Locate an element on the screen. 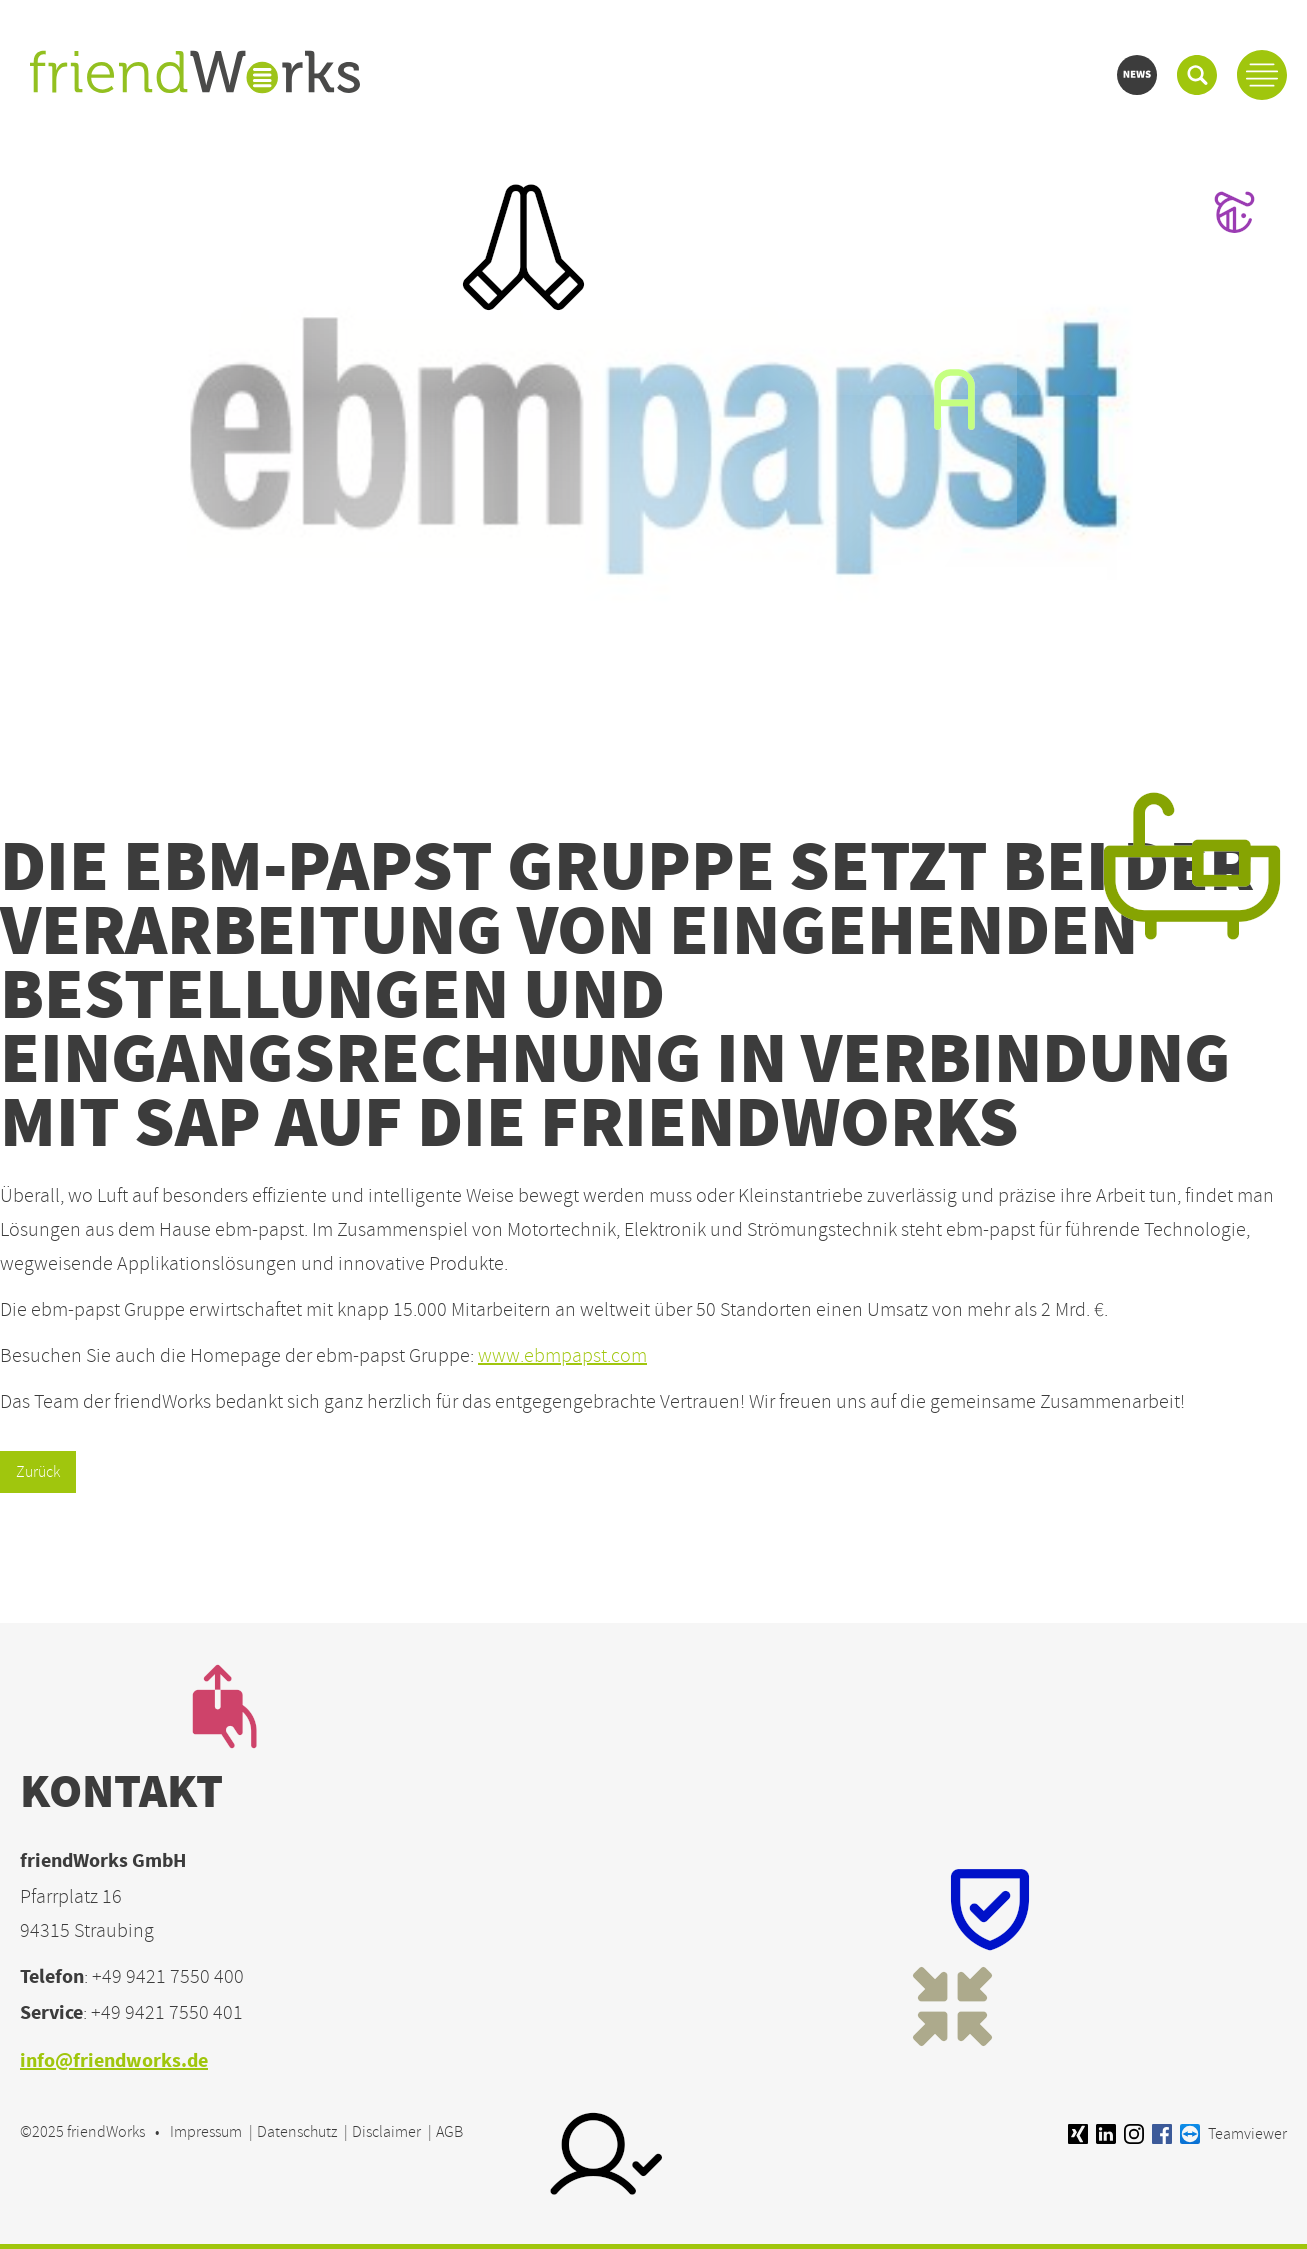  open The New York Times app is located at coordinates (1234, 211).